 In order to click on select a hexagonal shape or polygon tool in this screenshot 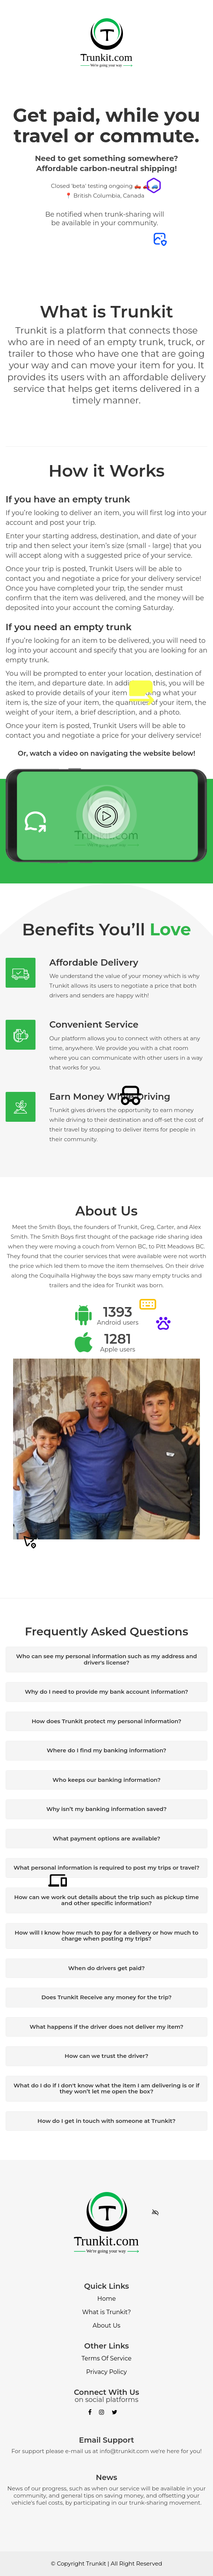, I will do `click(154, 185)`.